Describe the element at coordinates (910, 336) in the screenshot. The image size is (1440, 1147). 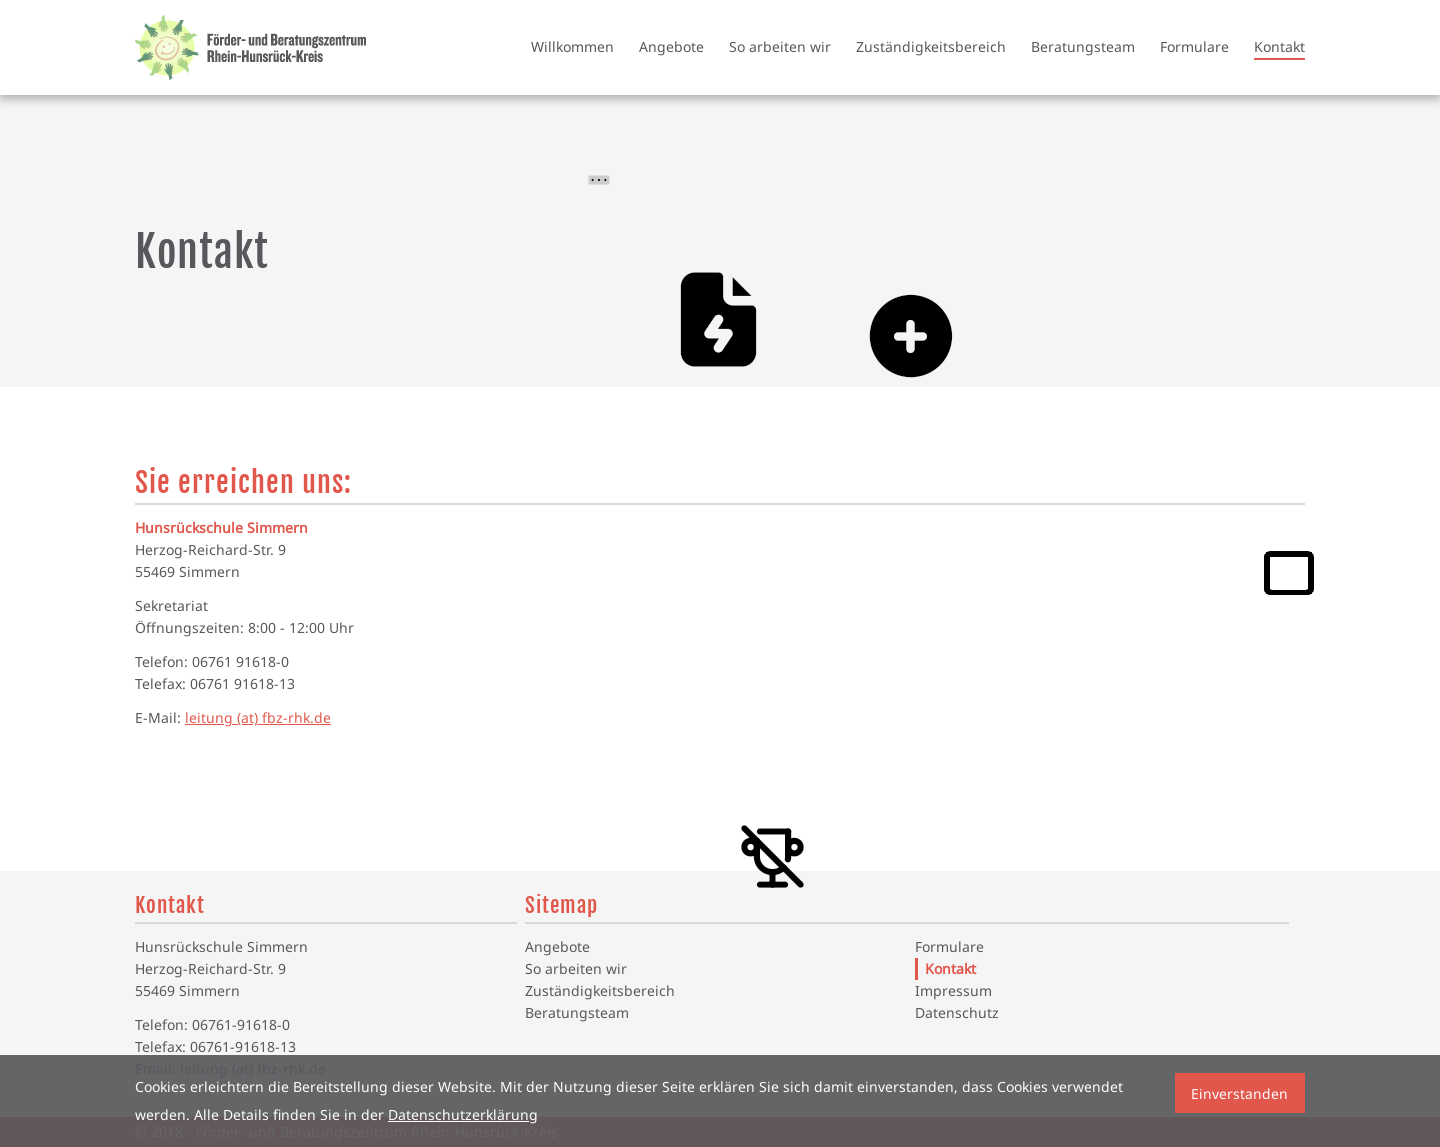
I see `add a new item` at that location.